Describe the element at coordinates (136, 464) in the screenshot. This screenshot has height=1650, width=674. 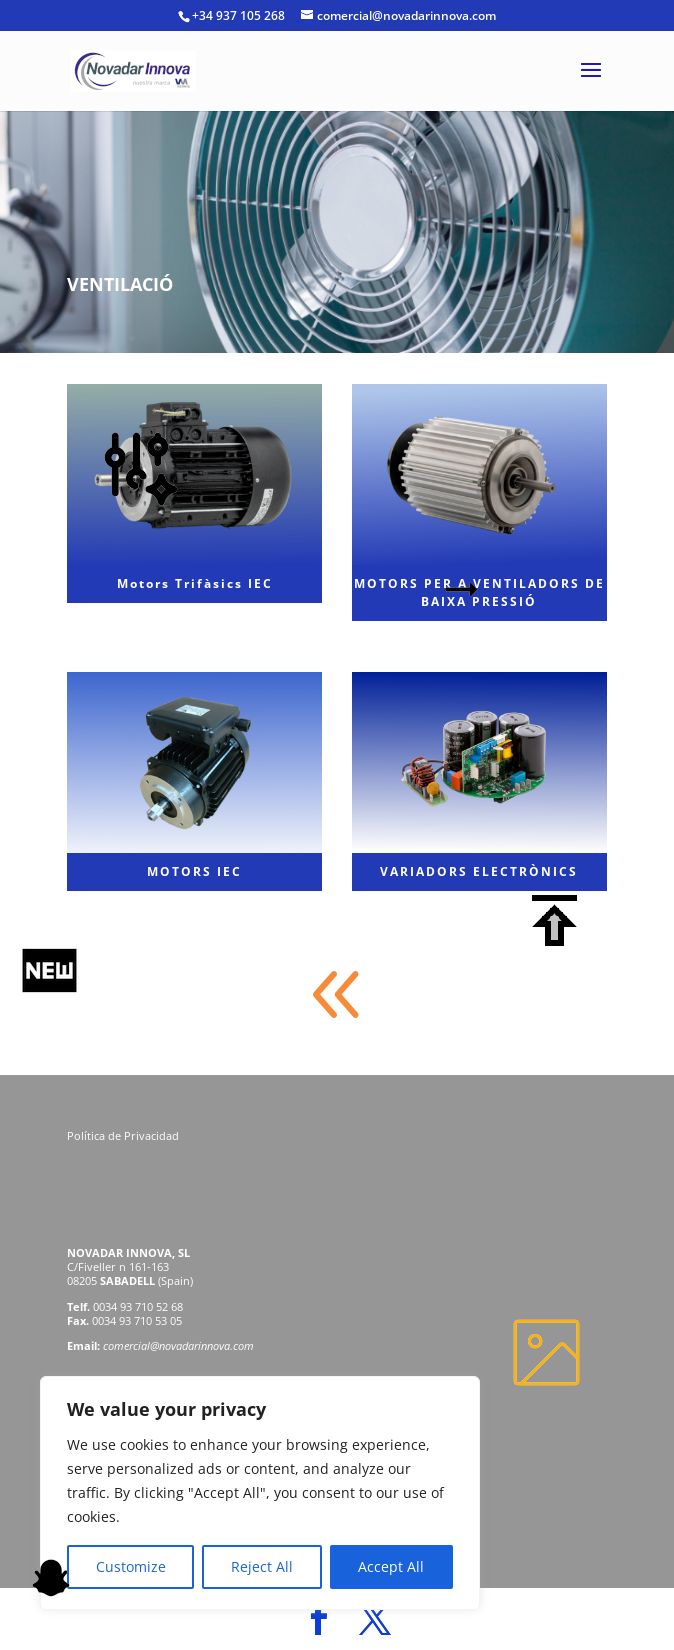
I see `access AI-powered or smart settings adjustments` at that location.